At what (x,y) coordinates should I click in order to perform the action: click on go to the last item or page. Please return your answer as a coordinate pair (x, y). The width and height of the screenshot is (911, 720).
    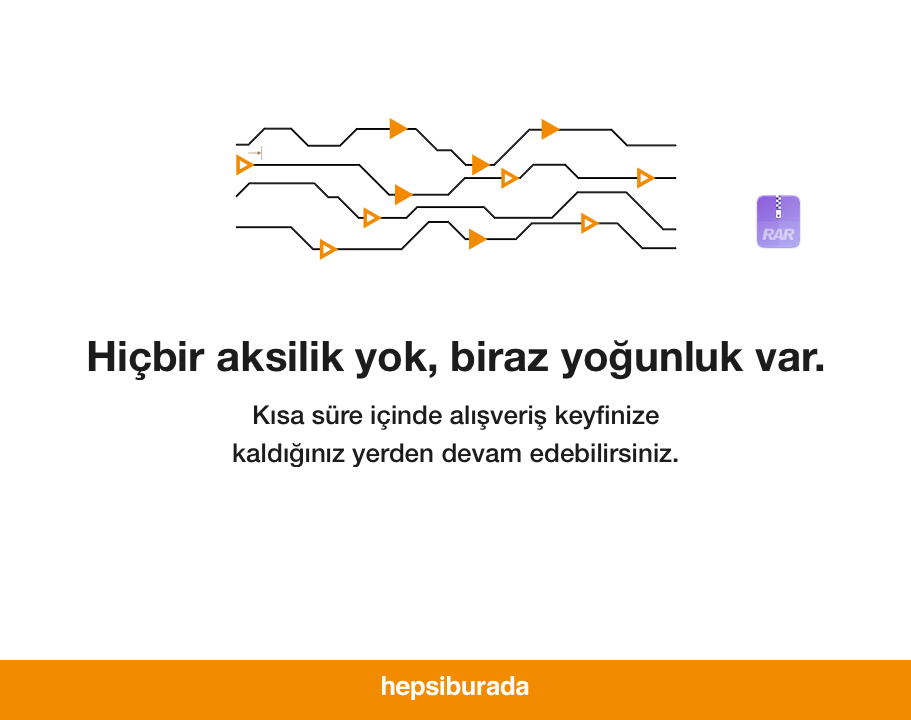
    Looking at the image, I should click on (255, 153).